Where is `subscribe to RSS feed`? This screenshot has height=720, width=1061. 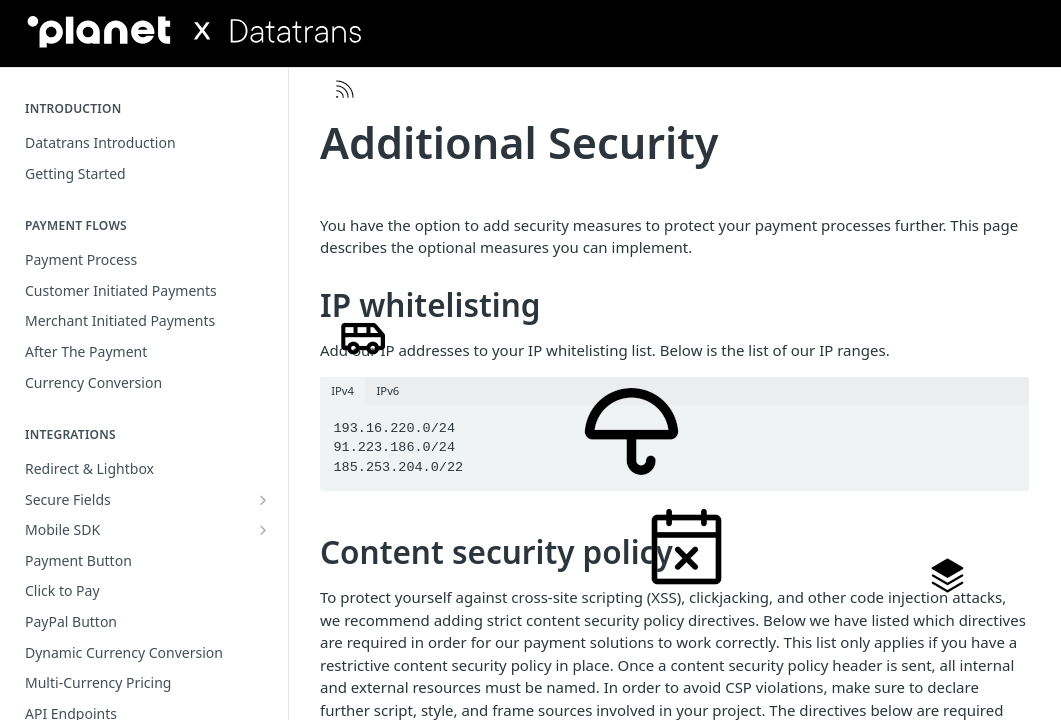 subscribe to RSS feed is located at coordinates (344, 90).